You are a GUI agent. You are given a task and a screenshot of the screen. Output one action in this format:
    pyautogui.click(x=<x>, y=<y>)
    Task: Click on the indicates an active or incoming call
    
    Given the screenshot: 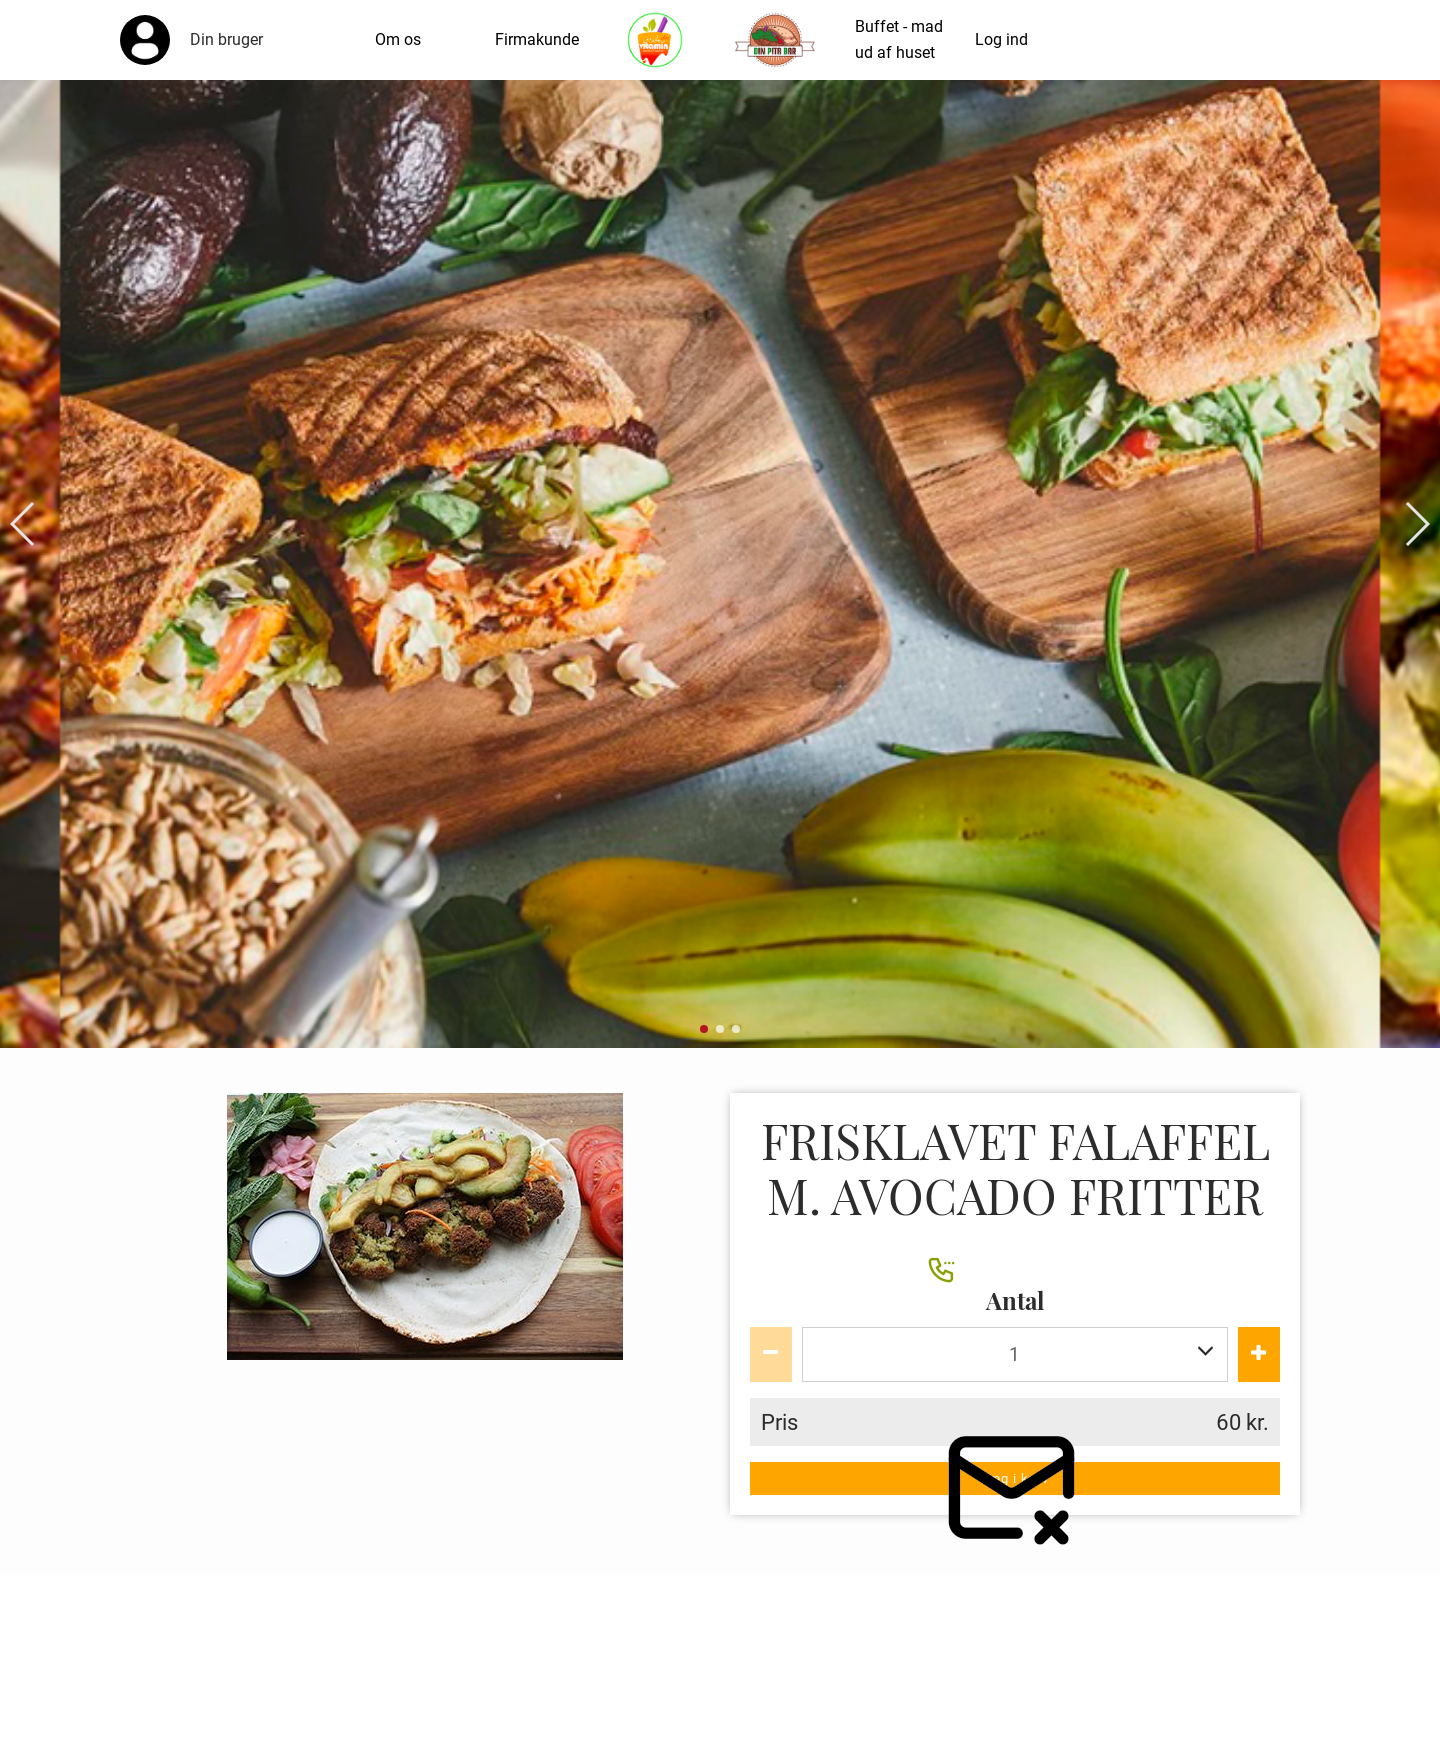 What is the action you would take?
    pyautogui.click(x=941, y=1269)
    